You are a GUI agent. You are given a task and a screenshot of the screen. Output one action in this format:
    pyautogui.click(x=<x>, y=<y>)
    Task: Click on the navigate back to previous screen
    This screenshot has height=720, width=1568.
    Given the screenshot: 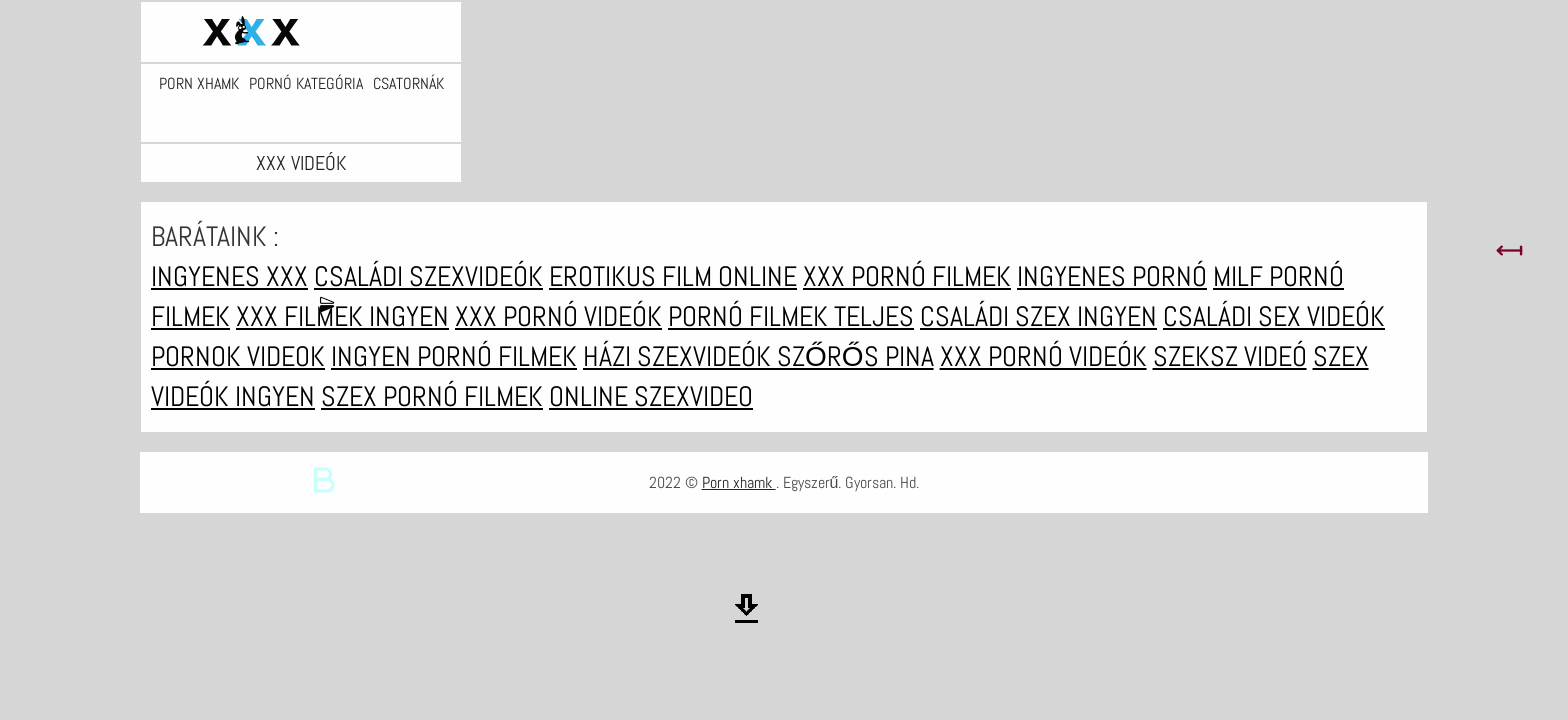 What is the action you would take?
    pyautogui.click(x=1509, y=250)
    